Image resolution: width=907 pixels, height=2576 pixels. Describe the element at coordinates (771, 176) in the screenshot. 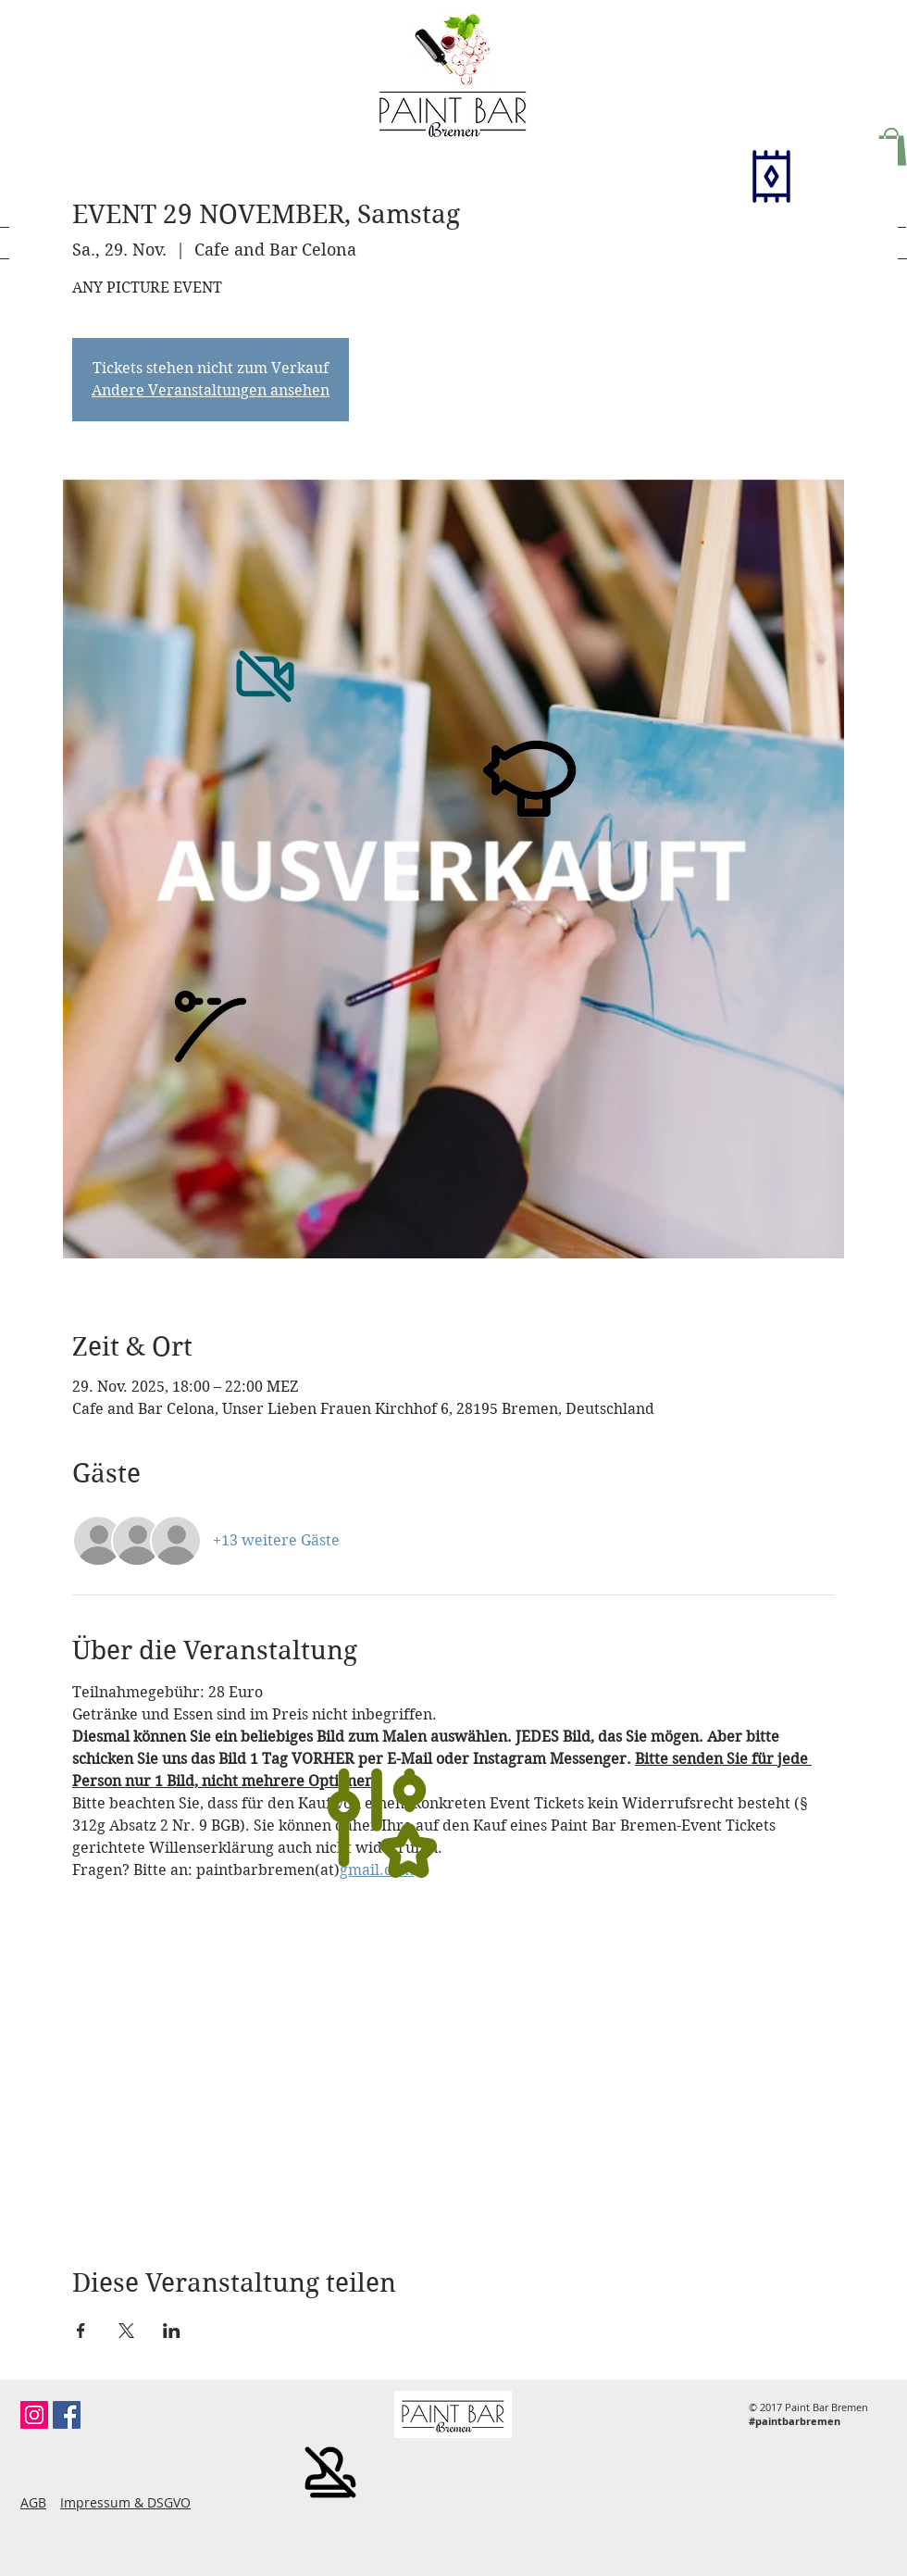

I see `view rug or carpet options` at that location.